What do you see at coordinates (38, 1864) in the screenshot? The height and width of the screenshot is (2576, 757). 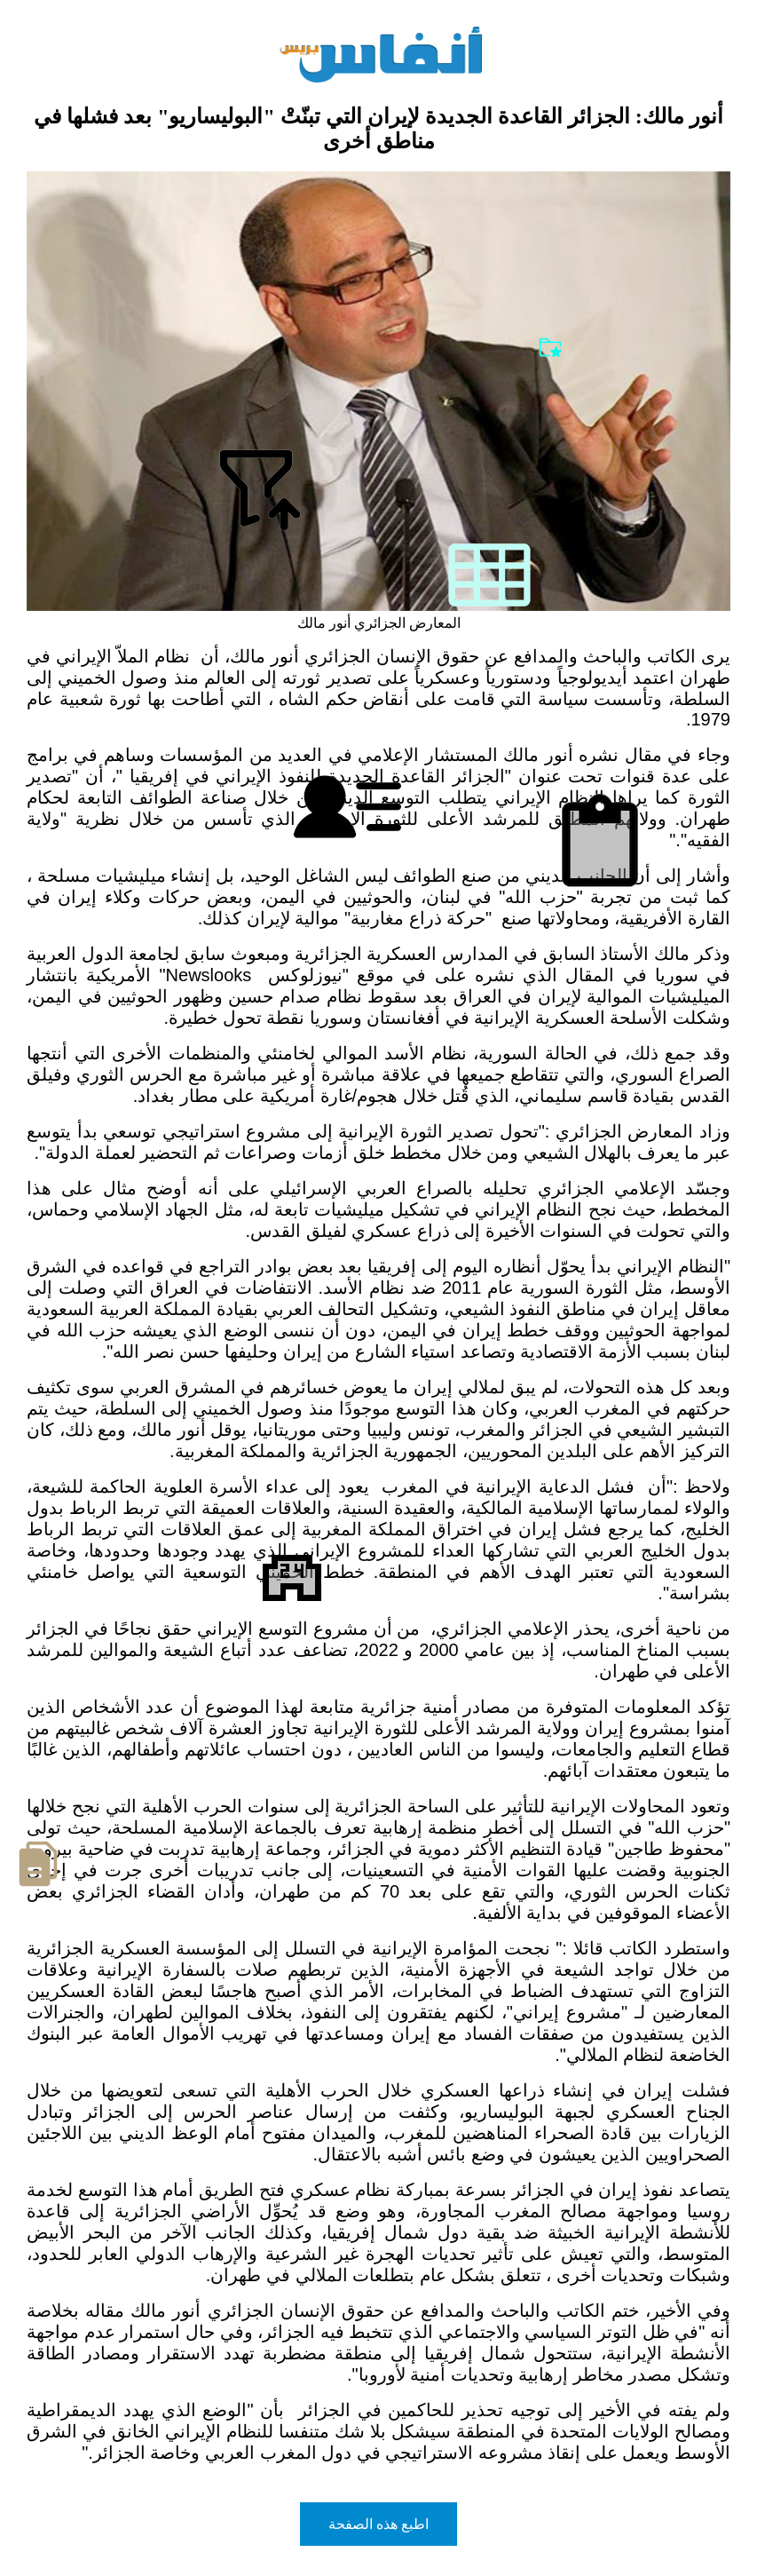 I see `access your files or documents` at bounding box center [38, 1864].